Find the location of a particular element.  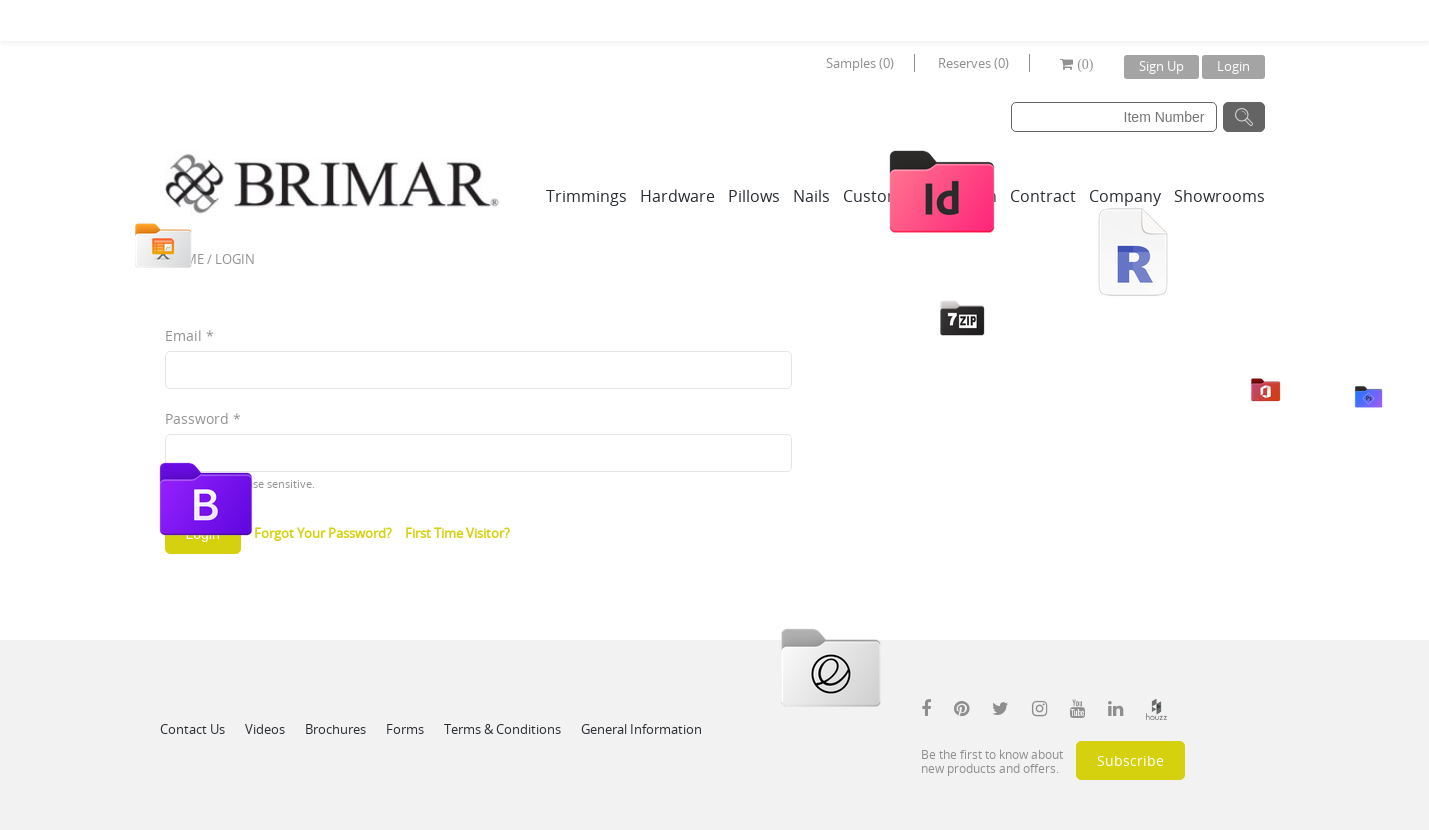

open folder containing adobe photoshop express files is located at coordinates (1368, 397).